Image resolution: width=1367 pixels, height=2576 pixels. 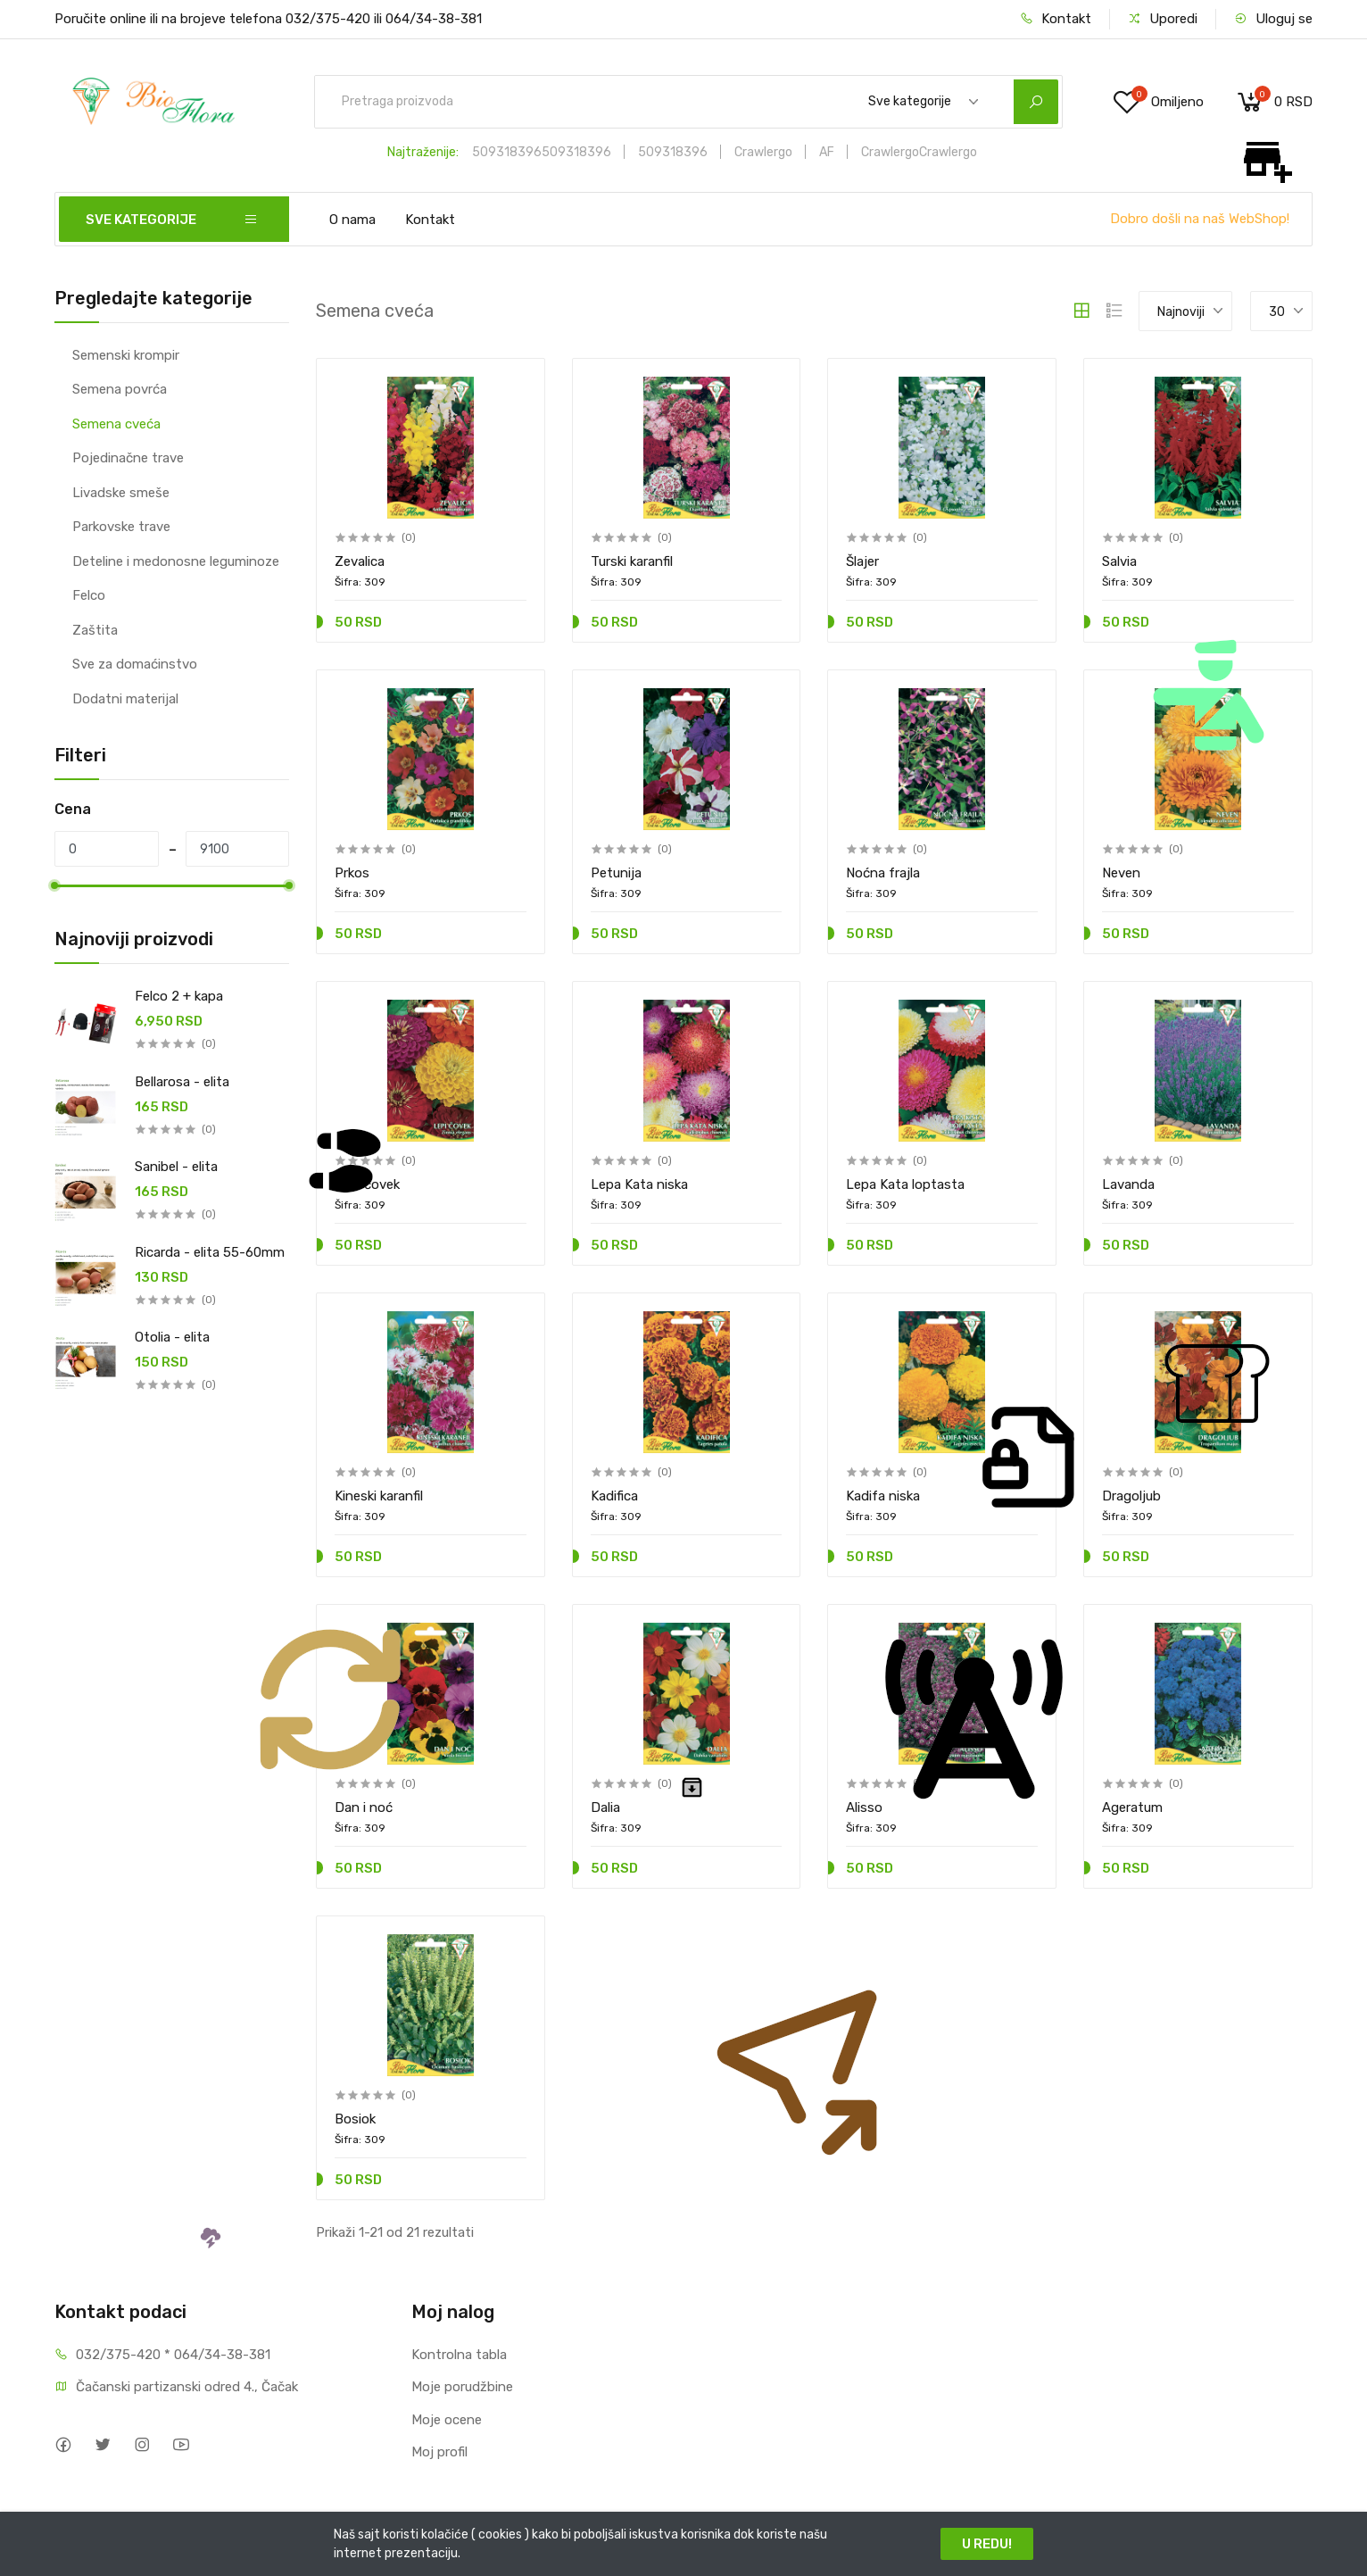 I want to click on share your current location, so click(x=798, y=2068).